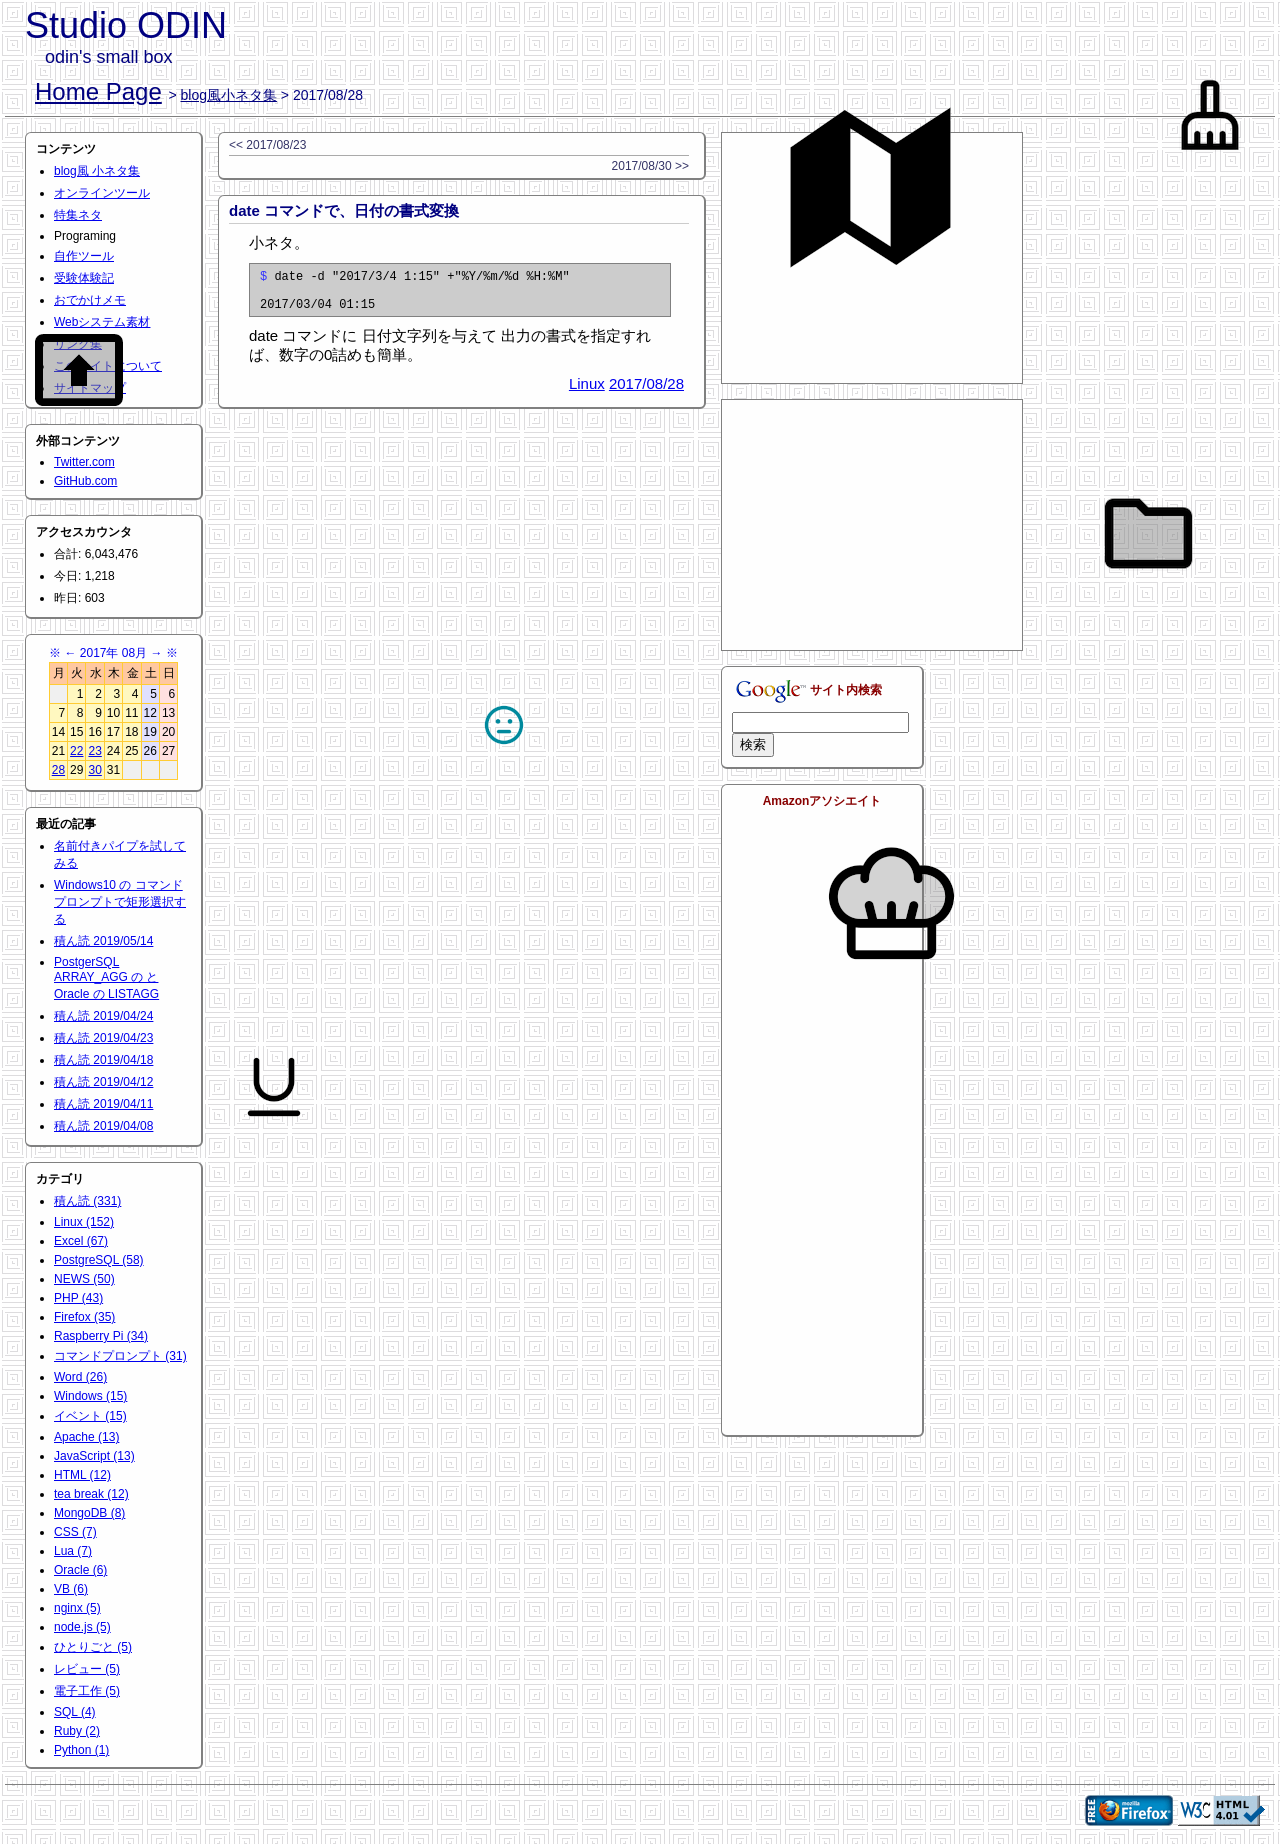 The height and width of the screenshot is (1844, 1280). Describe the element at coordinates (1210, 115) in the screenshot. I see `access cleaning or housekeeping services` at that location.